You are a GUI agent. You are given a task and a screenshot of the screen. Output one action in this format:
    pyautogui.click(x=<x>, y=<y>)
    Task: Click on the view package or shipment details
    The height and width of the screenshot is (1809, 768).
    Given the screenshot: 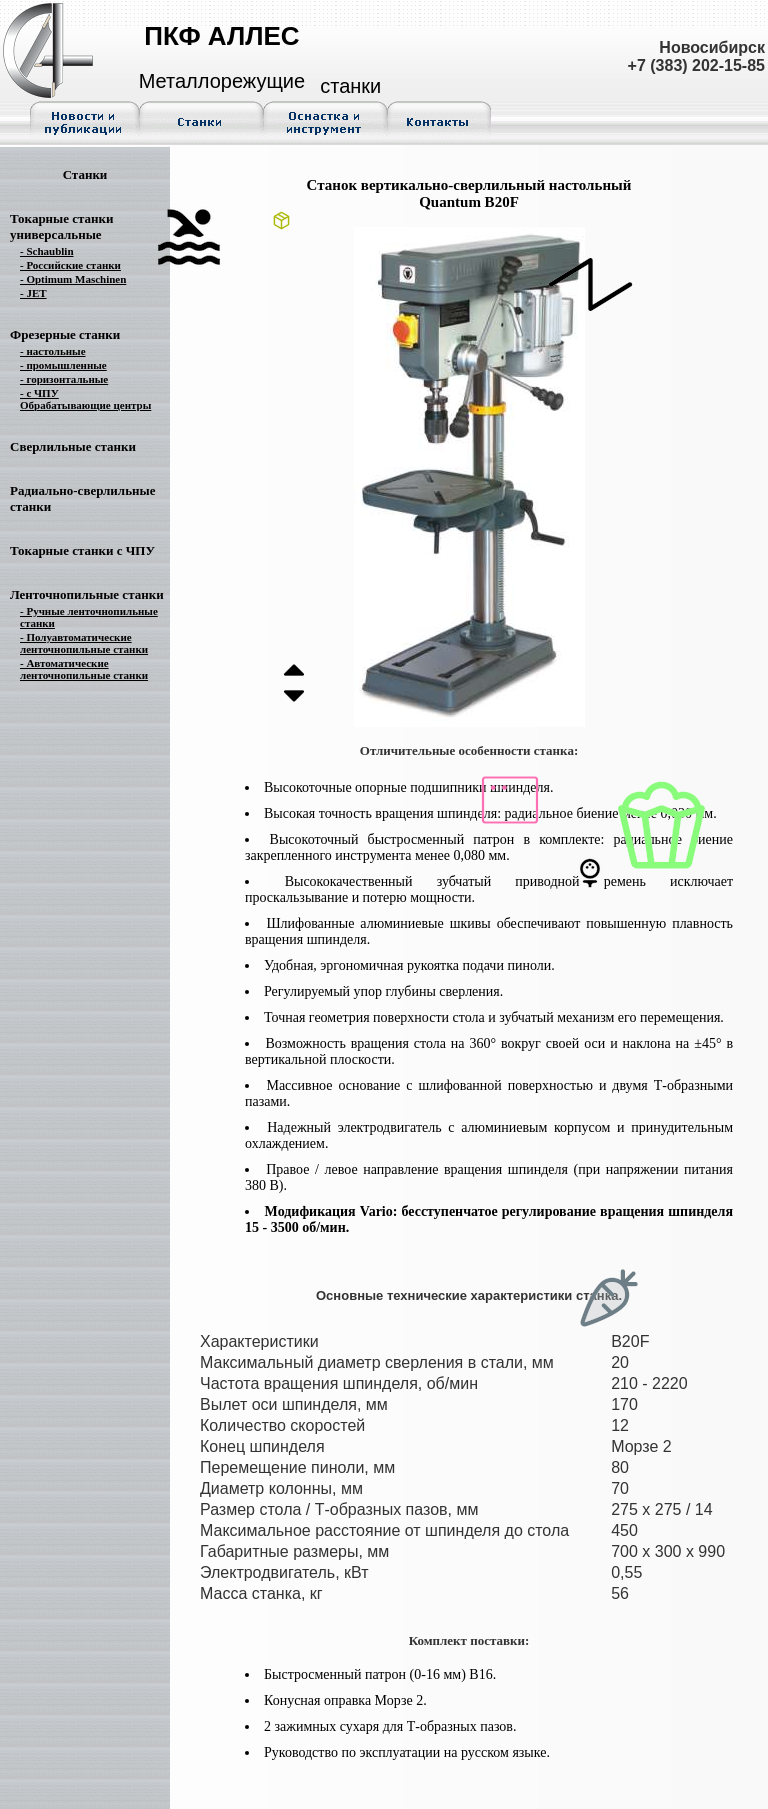 What is the action you would take?
    pyautogui.click(x=281, y=220)
    